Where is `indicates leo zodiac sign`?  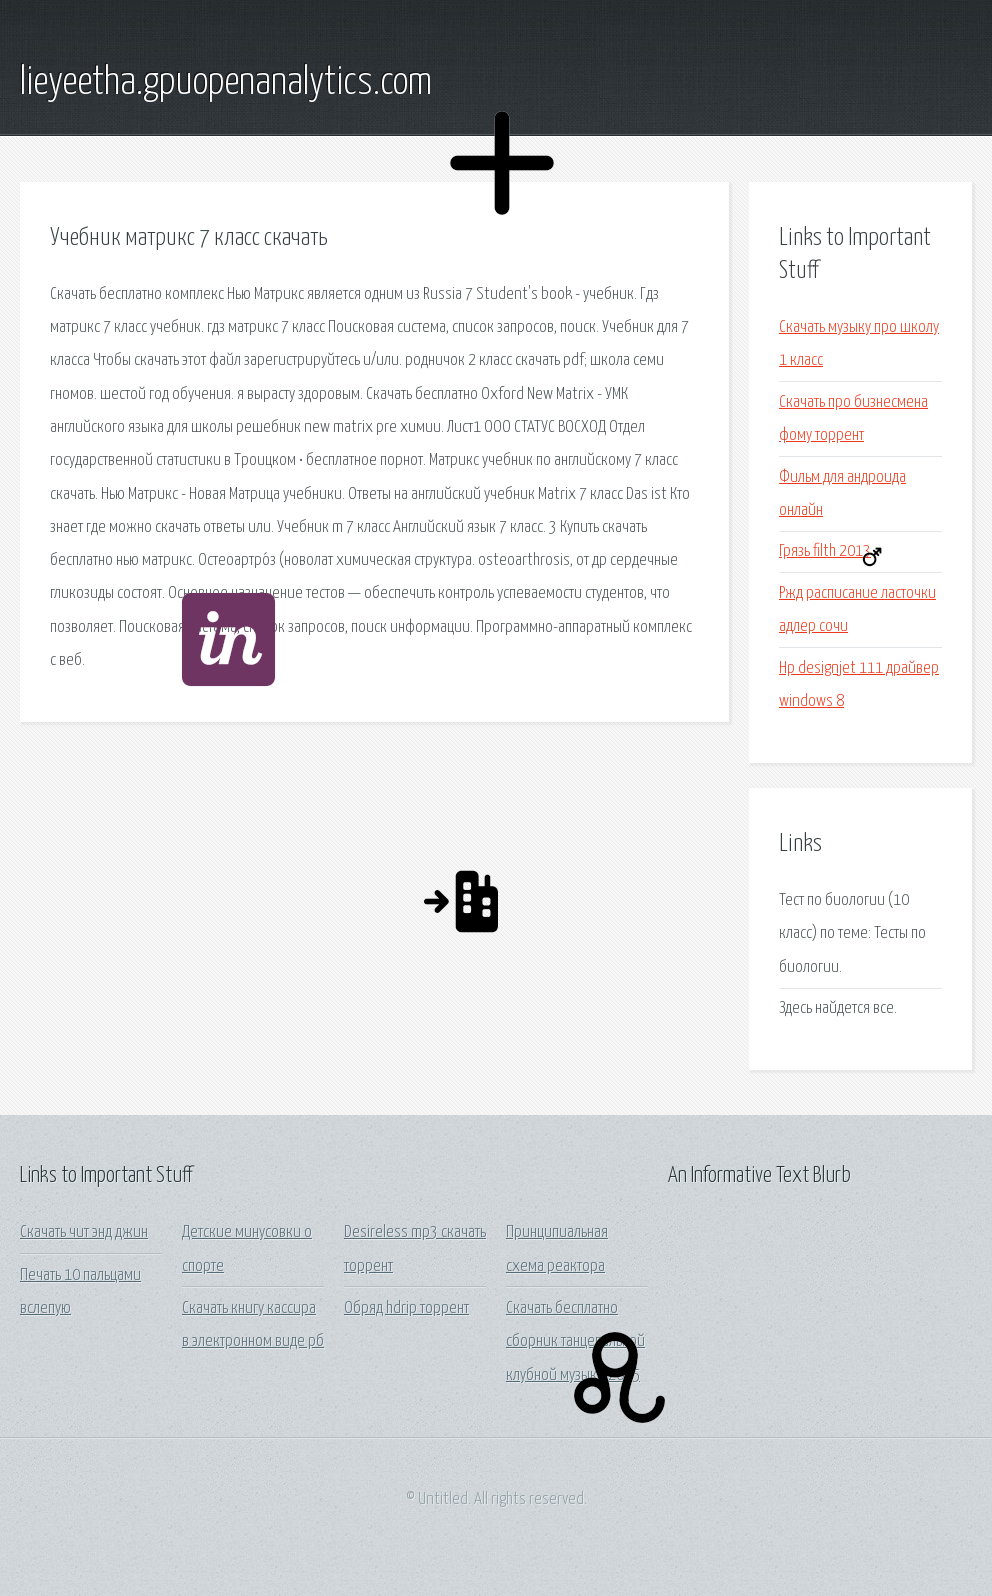
indicates leo zodiac sign is located at coordinates (619, 1377).